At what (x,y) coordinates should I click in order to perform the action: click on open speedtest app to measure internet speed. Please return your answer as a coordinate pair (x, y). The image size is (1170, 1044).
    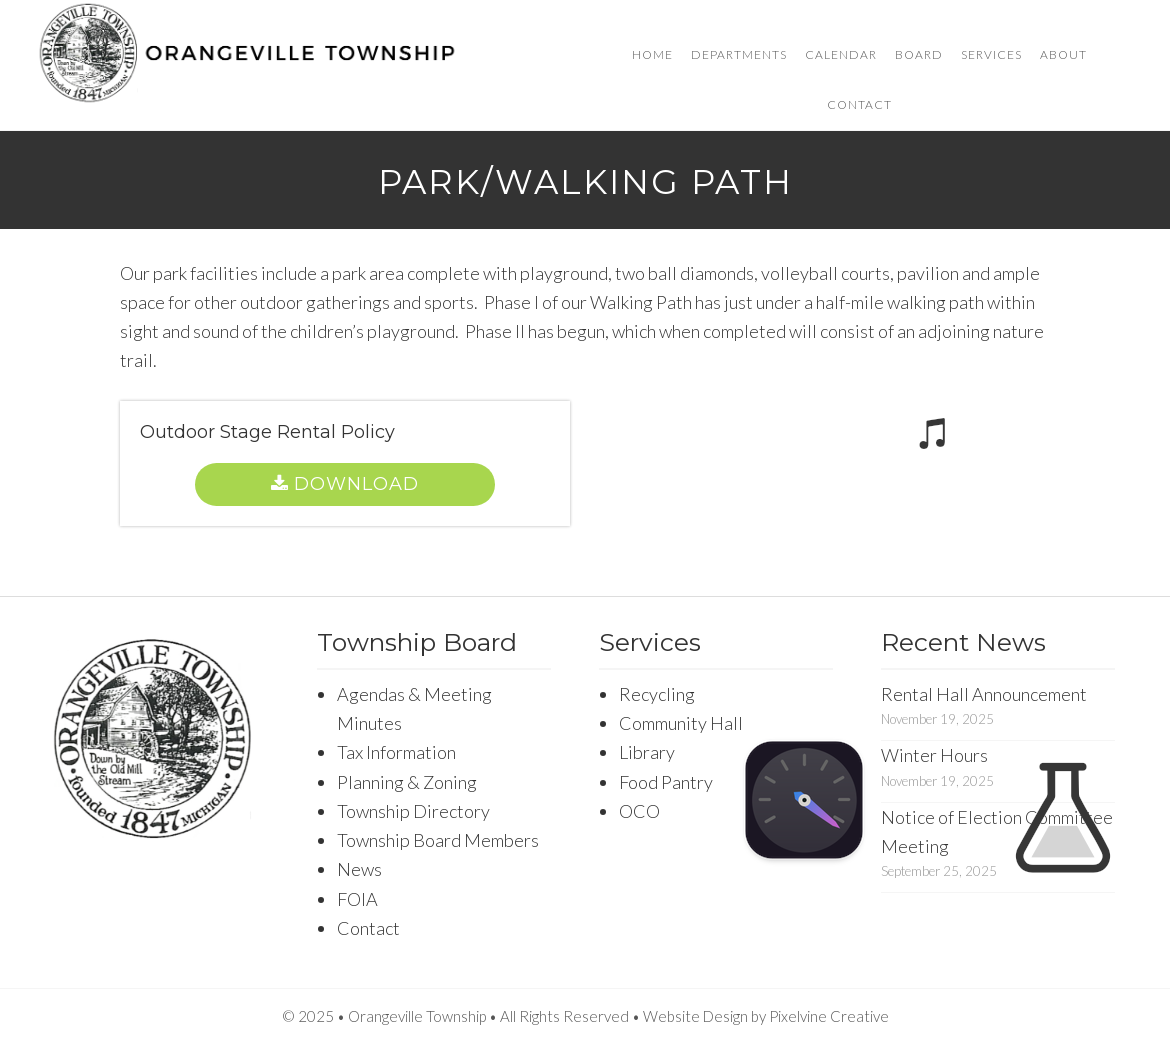
    Looking at the image, I should click on (804, 800).